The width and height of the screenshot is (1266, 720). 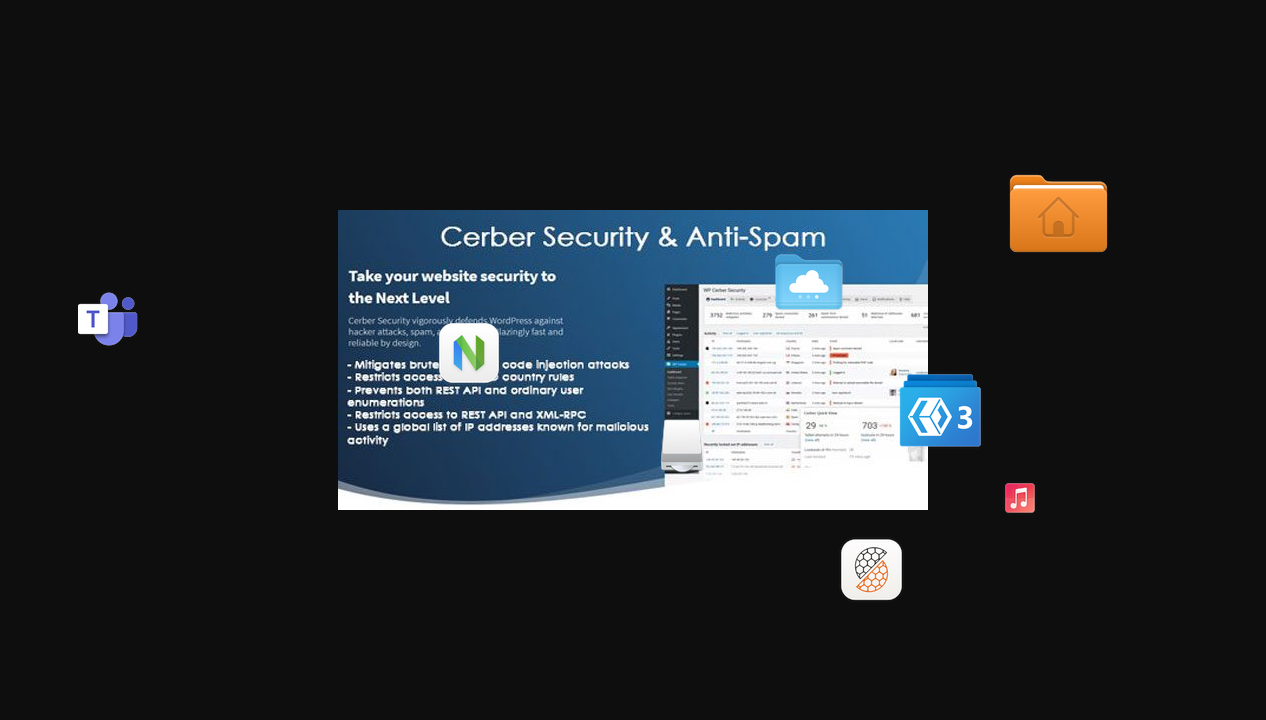 What do you see at coordinates (1020, 498) in the screenshot?
I see `open the gnome music app` at bounding box center [1020, 498].